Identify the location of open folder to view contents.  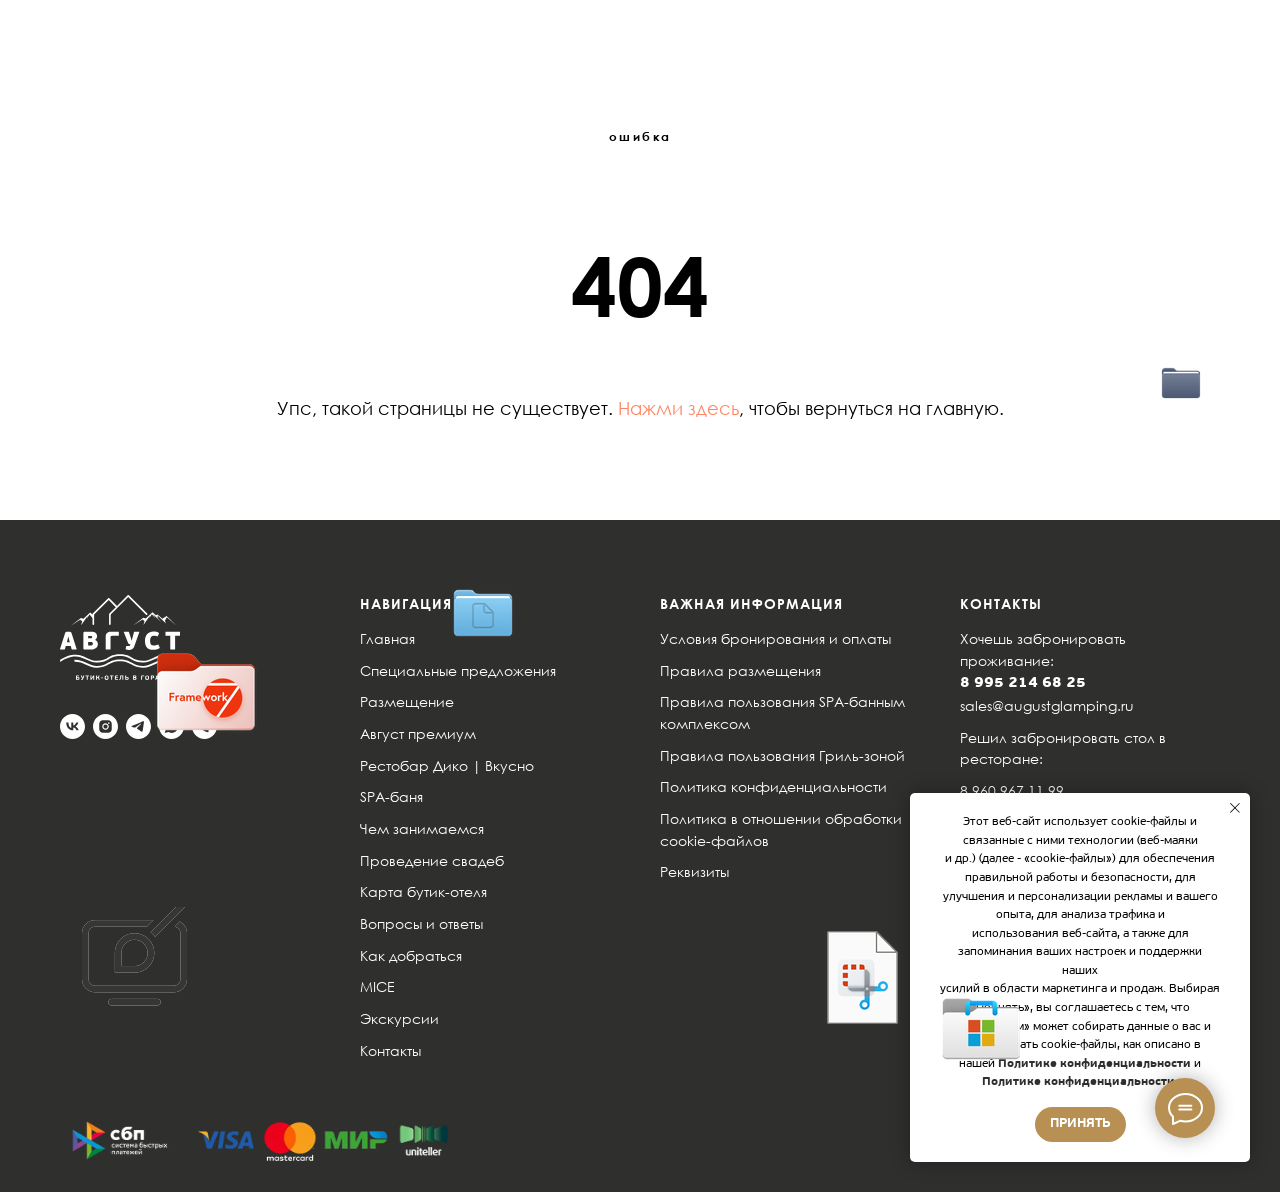
(1181, 383).